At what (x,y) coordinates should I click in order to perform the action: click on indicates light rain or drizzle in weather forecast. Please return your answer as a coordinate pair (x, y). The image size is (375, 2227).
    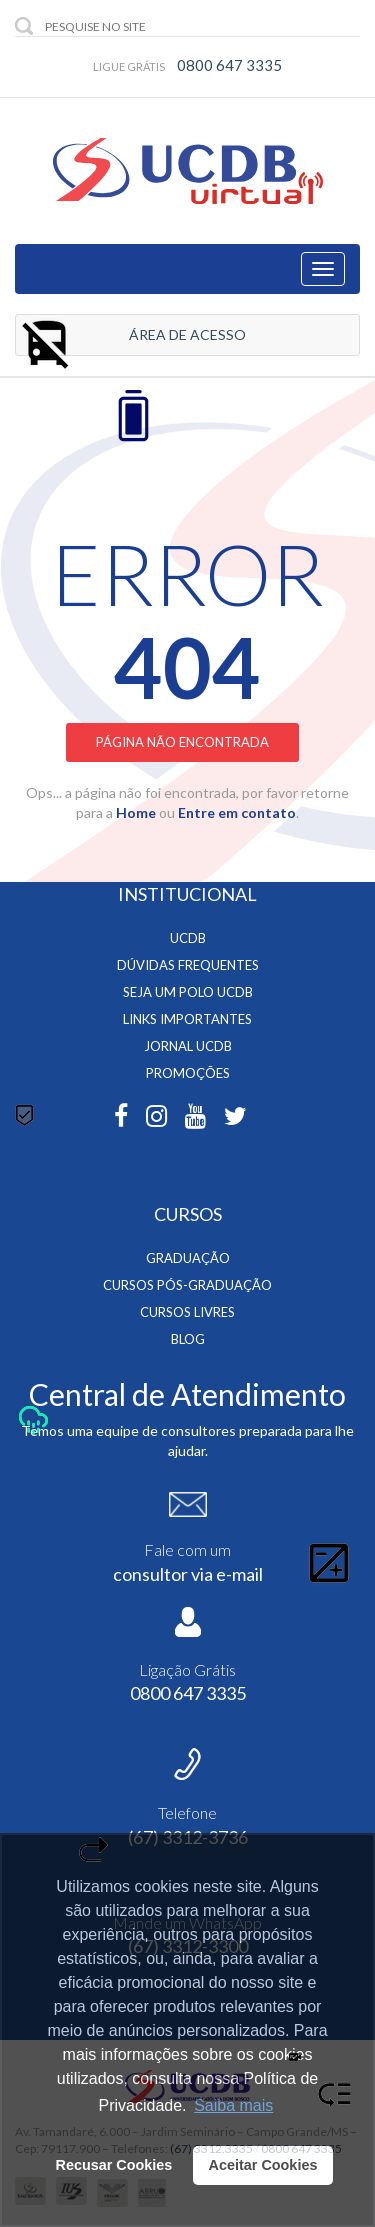
    Looking at the image, I should click on (33, 1420).